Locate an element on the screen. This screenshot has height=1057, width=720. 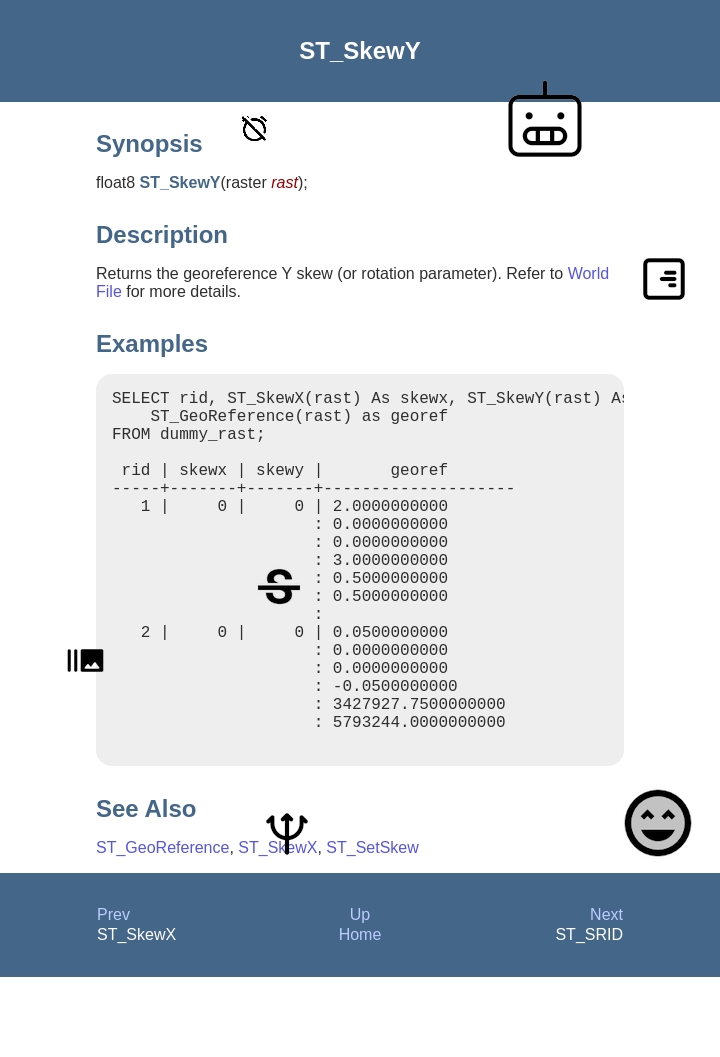
neptune or poseidon symbol in astrology or mythology app is located at coordinates (287, 834).